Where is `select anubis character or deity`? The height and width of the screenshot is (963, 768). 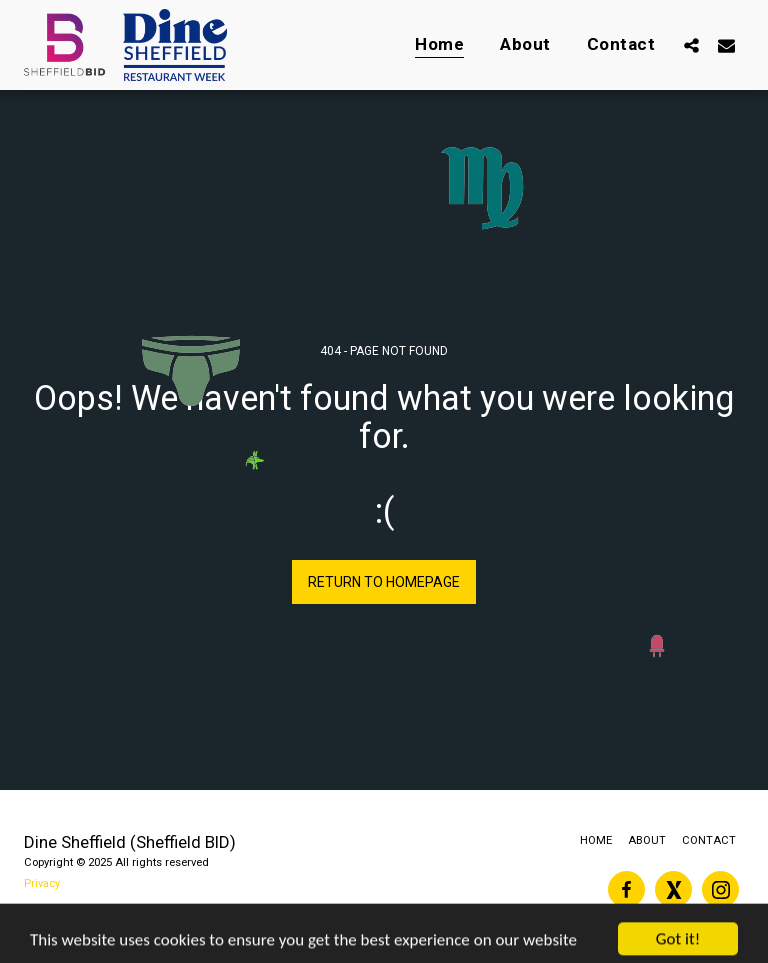 select anubis character or deity is located at coordinates (255, 460).